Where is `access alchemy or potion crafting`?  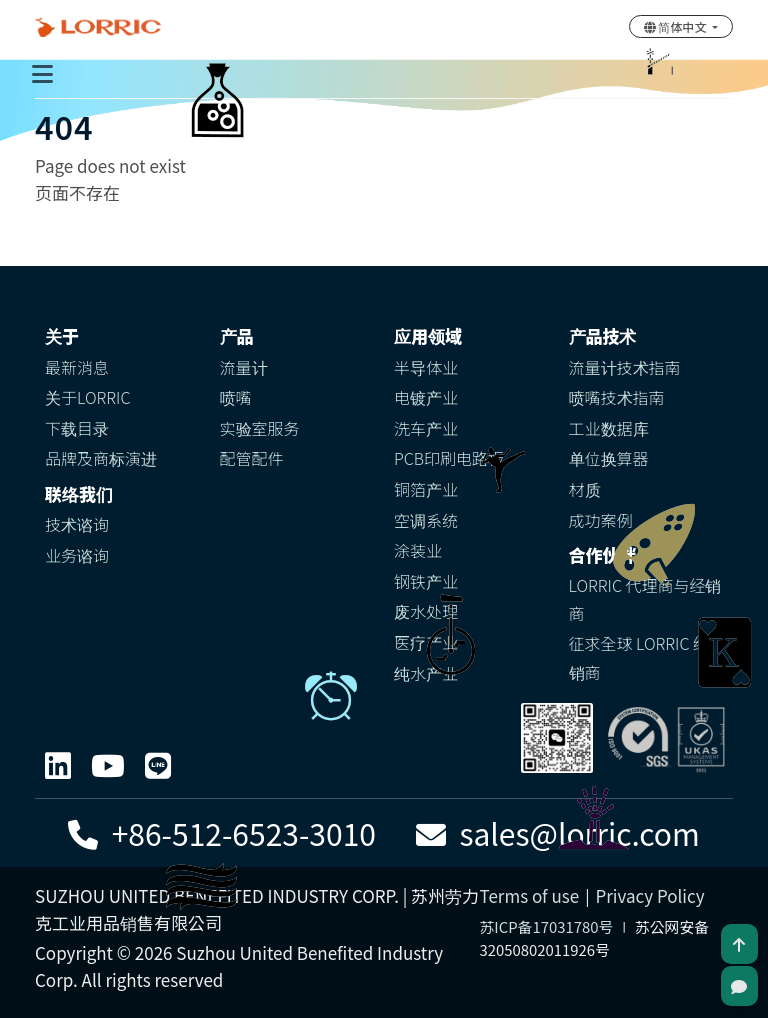 access alchemy or potion crafting is located at coordinates (220, 100).